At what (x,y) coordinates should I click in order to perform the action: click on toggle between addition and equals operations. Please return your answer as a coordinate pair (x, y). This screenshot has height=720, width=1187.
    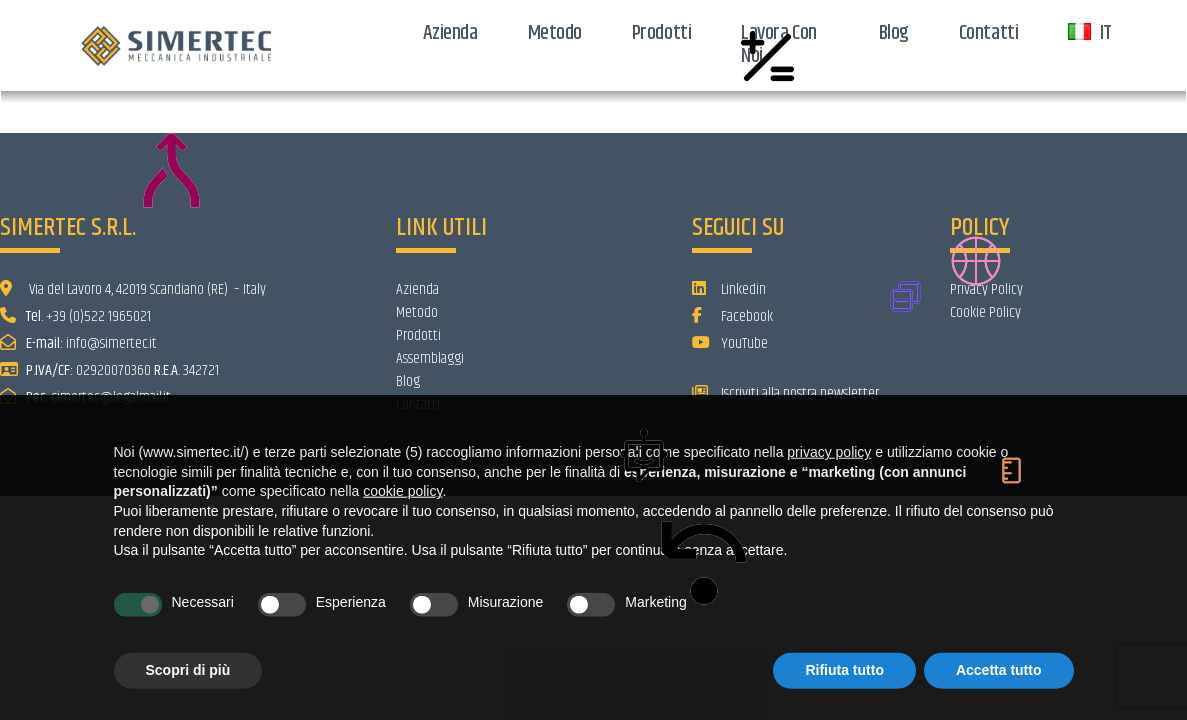
    Looking at the image, I should click on (767, 57).